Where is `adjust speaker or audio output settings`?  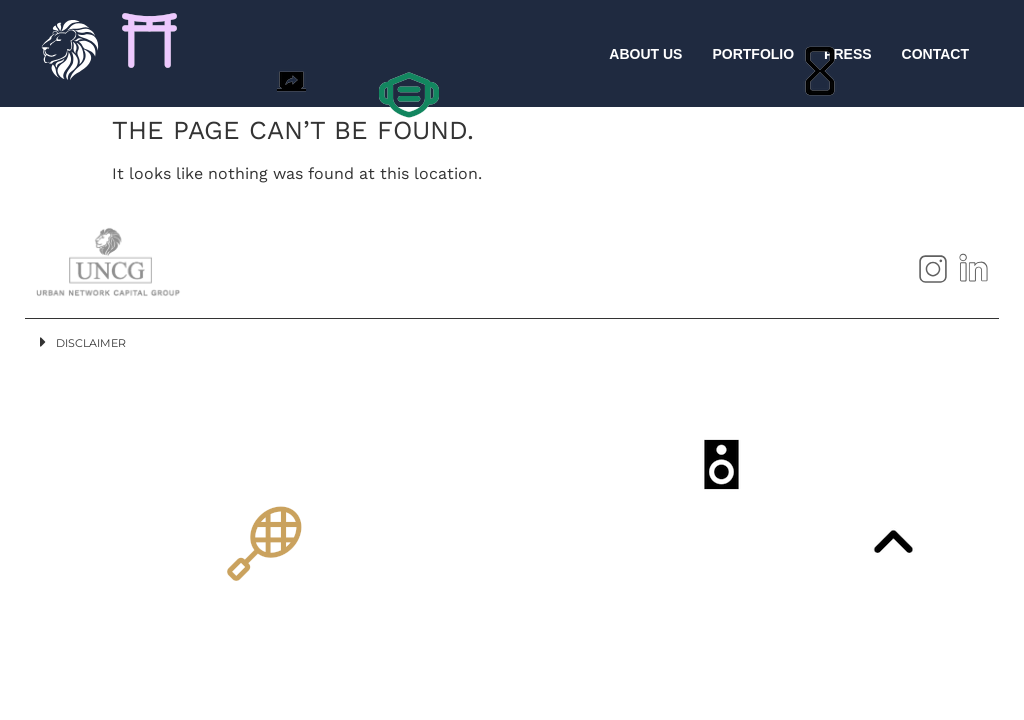
adjust speaker or audio output settings is located at coordinates (721, 464).